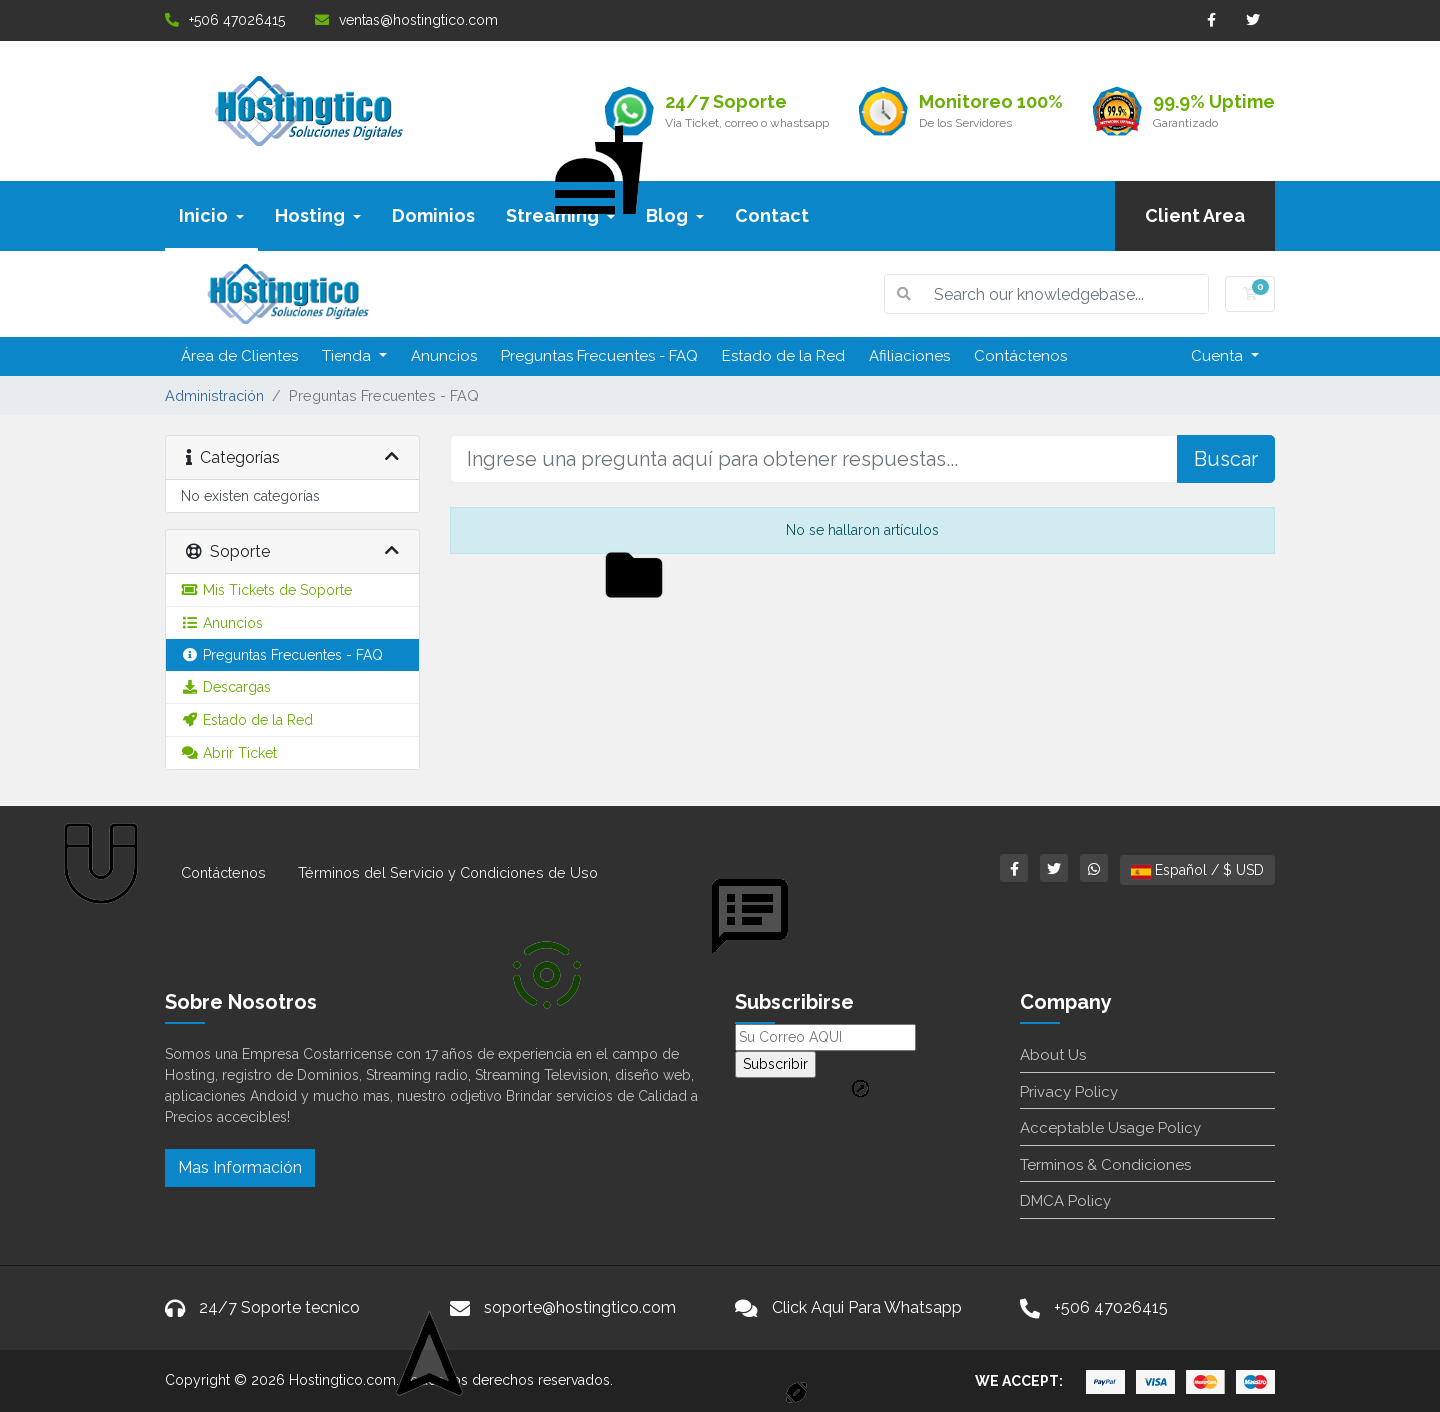  What do you see at coordinates (634, 575) in the screenshot?
I see `access your files and documents` at bounding box center [634, 575].